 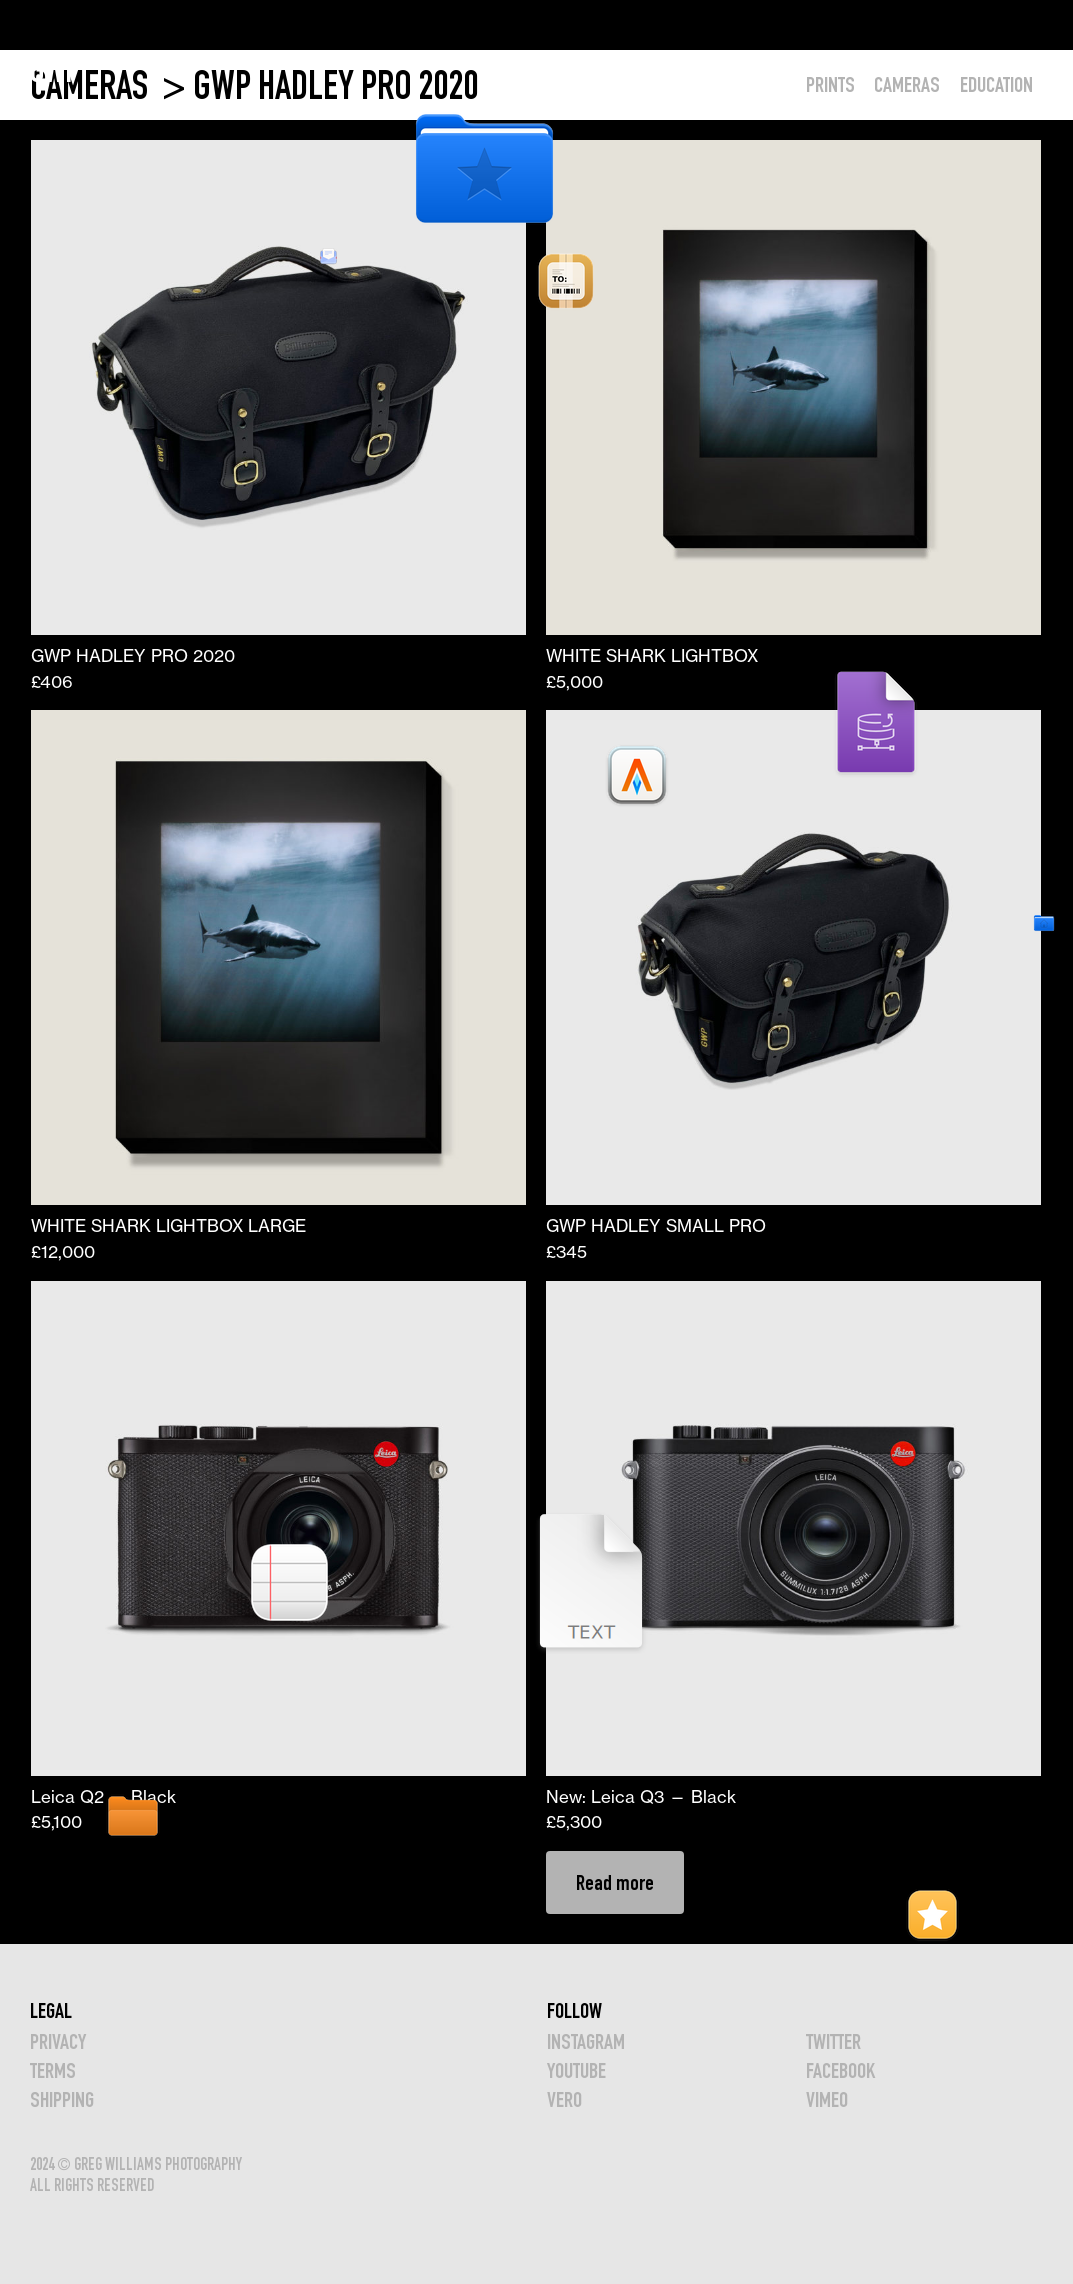 I want to click on open alacritty terminal emulator, so click(x=637, y=775).